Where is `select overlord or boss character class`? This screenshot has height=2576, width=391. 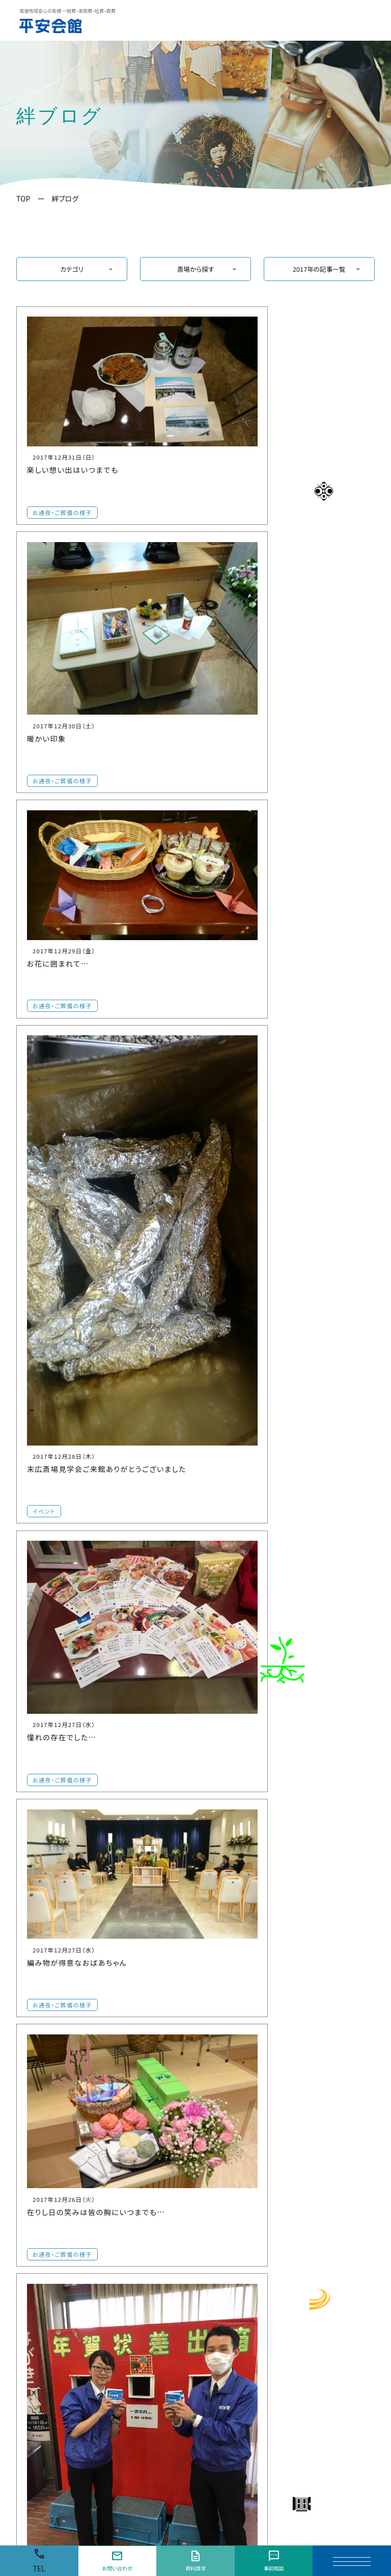 select overlord or boss character class is located at coordinates (78, 2058).